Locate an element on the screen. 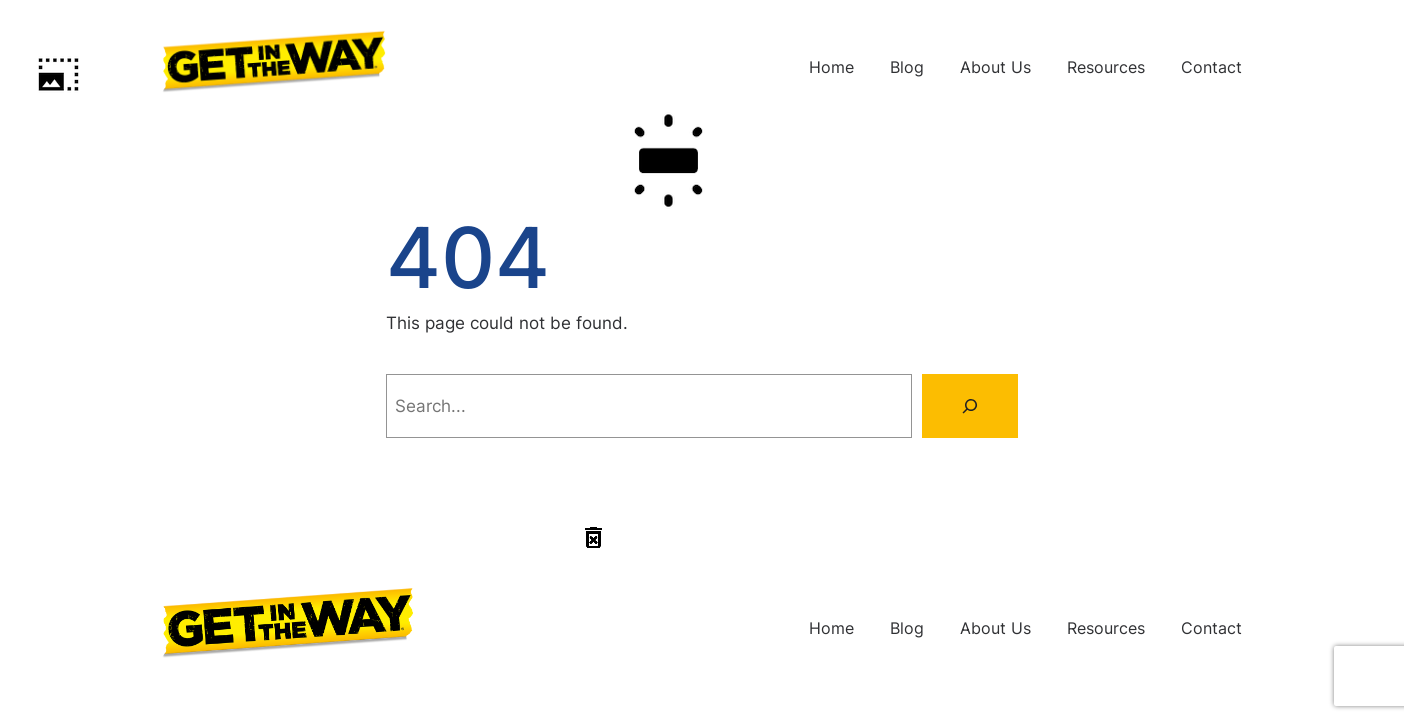 The height and width of the screenshot is (720, 1404). permanently delete an item is located at coordinates (593, 537).